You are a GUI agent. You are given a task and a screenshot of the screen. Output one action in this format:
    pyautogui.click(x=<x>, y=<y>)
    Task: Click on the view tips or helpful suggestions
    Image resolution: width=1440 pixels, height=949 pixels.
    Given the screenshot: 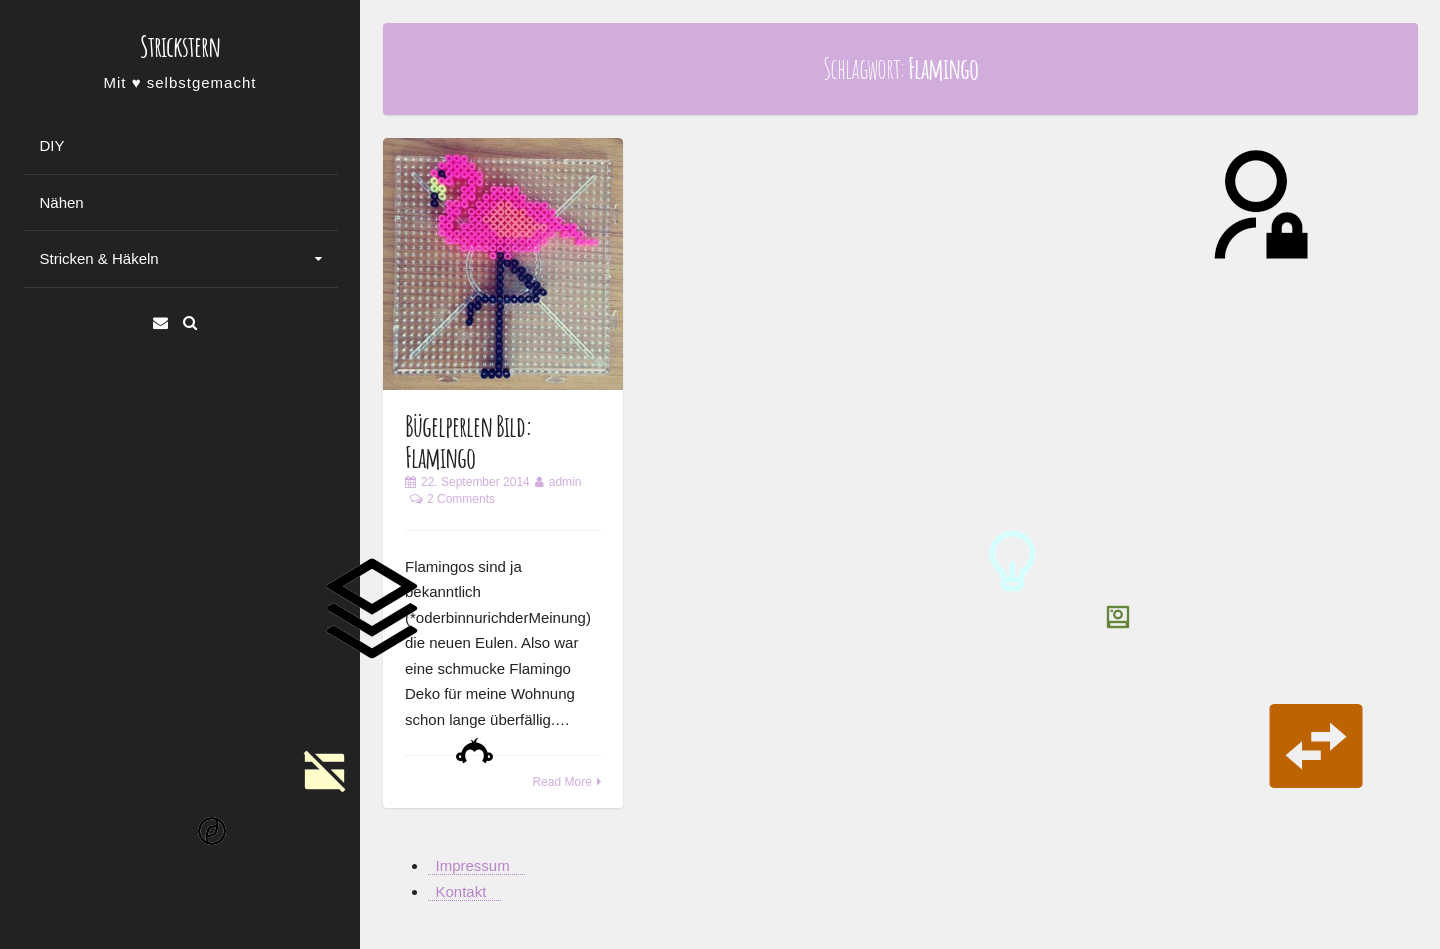 What is the action you would take?
    pyautogui.click(x=1012, y=559)
    